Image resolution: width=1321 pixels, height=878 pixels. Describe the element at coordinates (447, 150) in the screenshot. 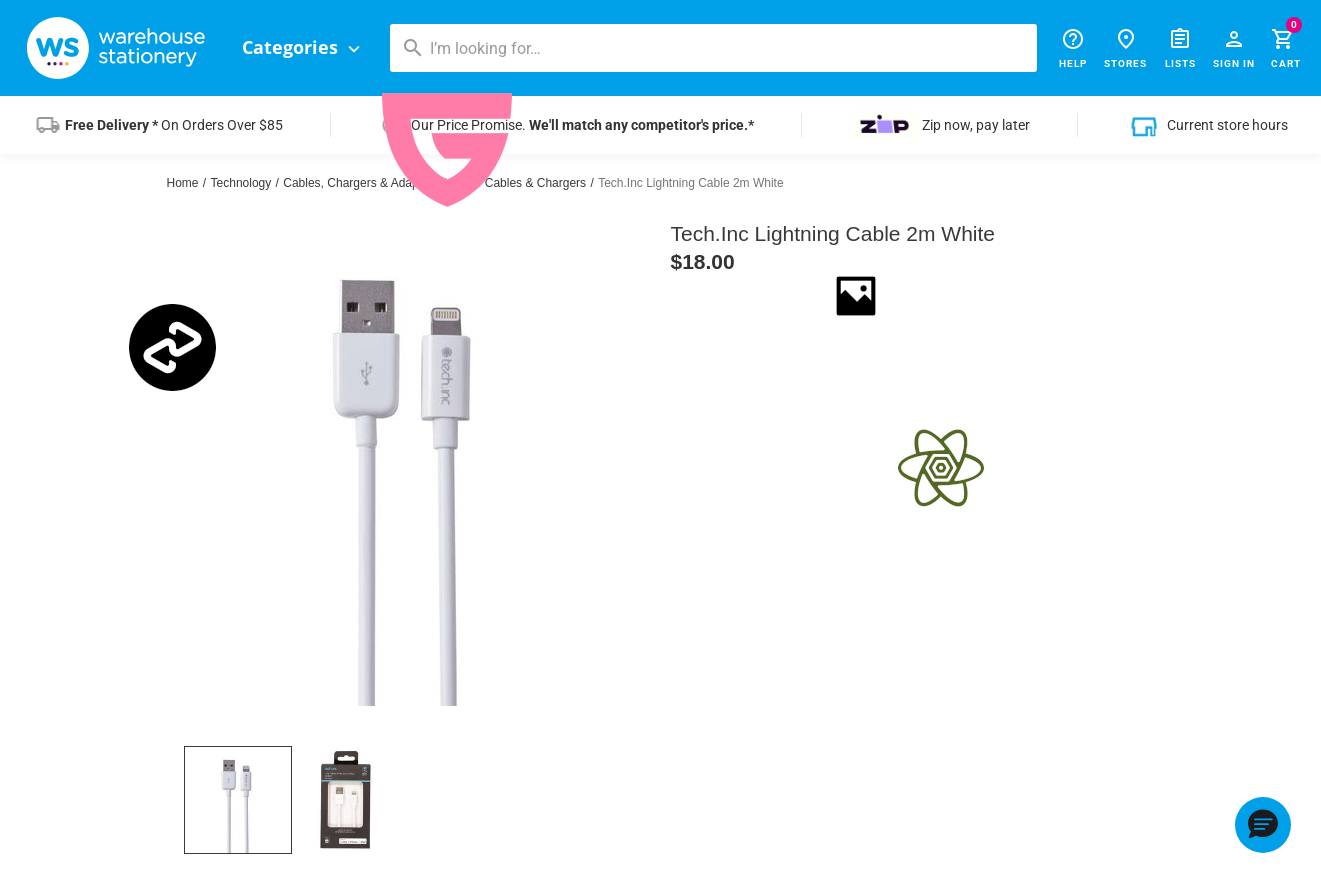

I see `open the Guilded app` at that location.